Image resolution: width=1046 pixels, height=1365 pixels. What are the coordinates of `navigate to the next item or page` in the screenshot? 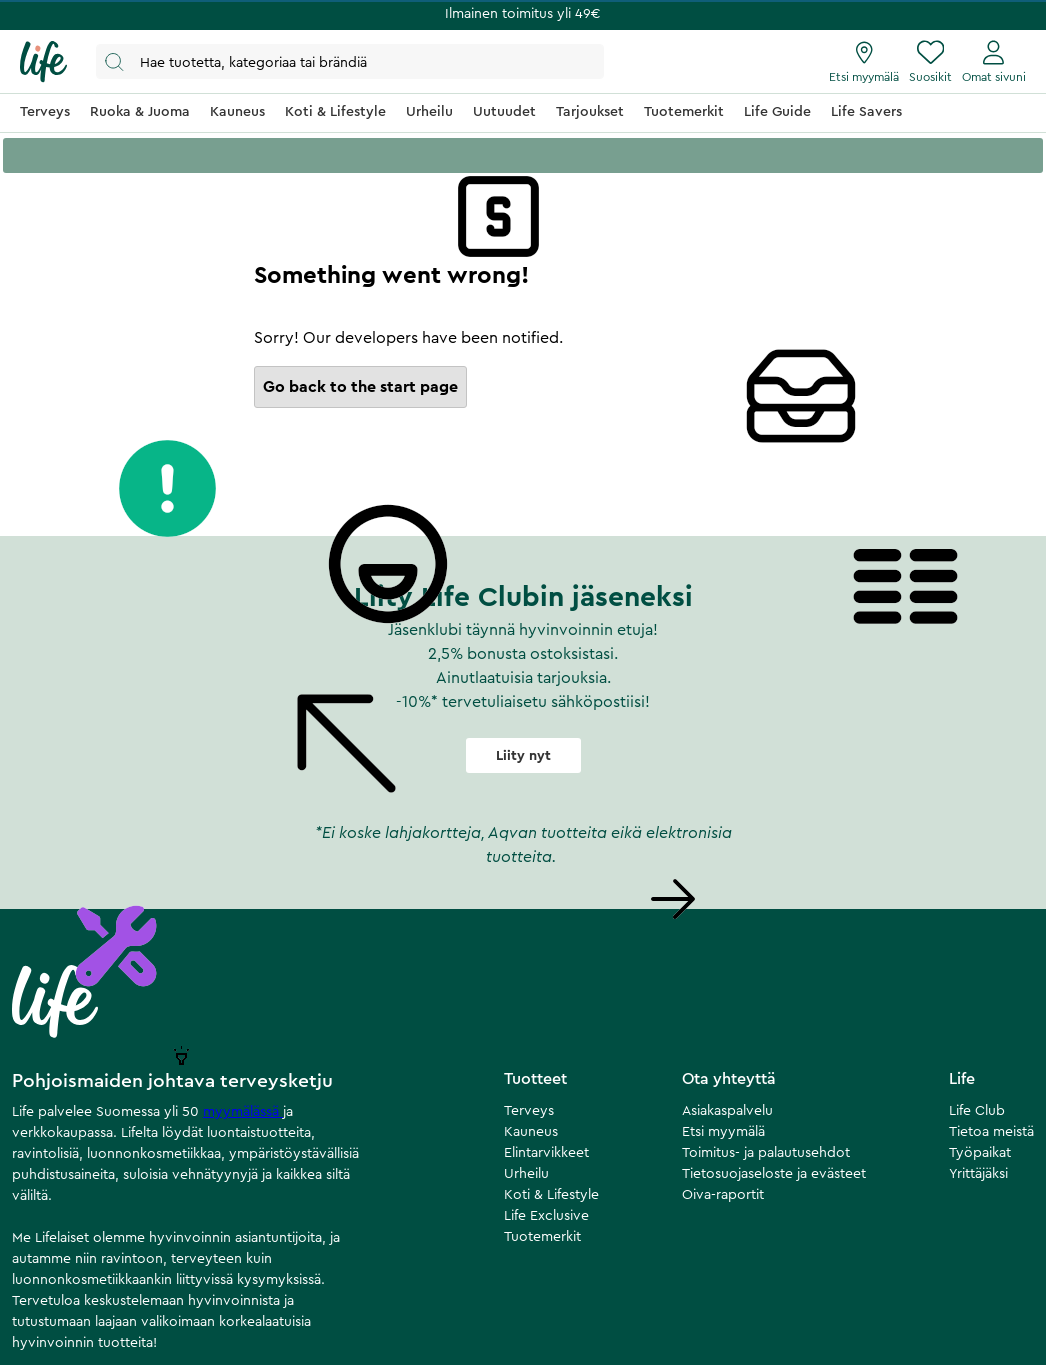 It's located at (673, 899).